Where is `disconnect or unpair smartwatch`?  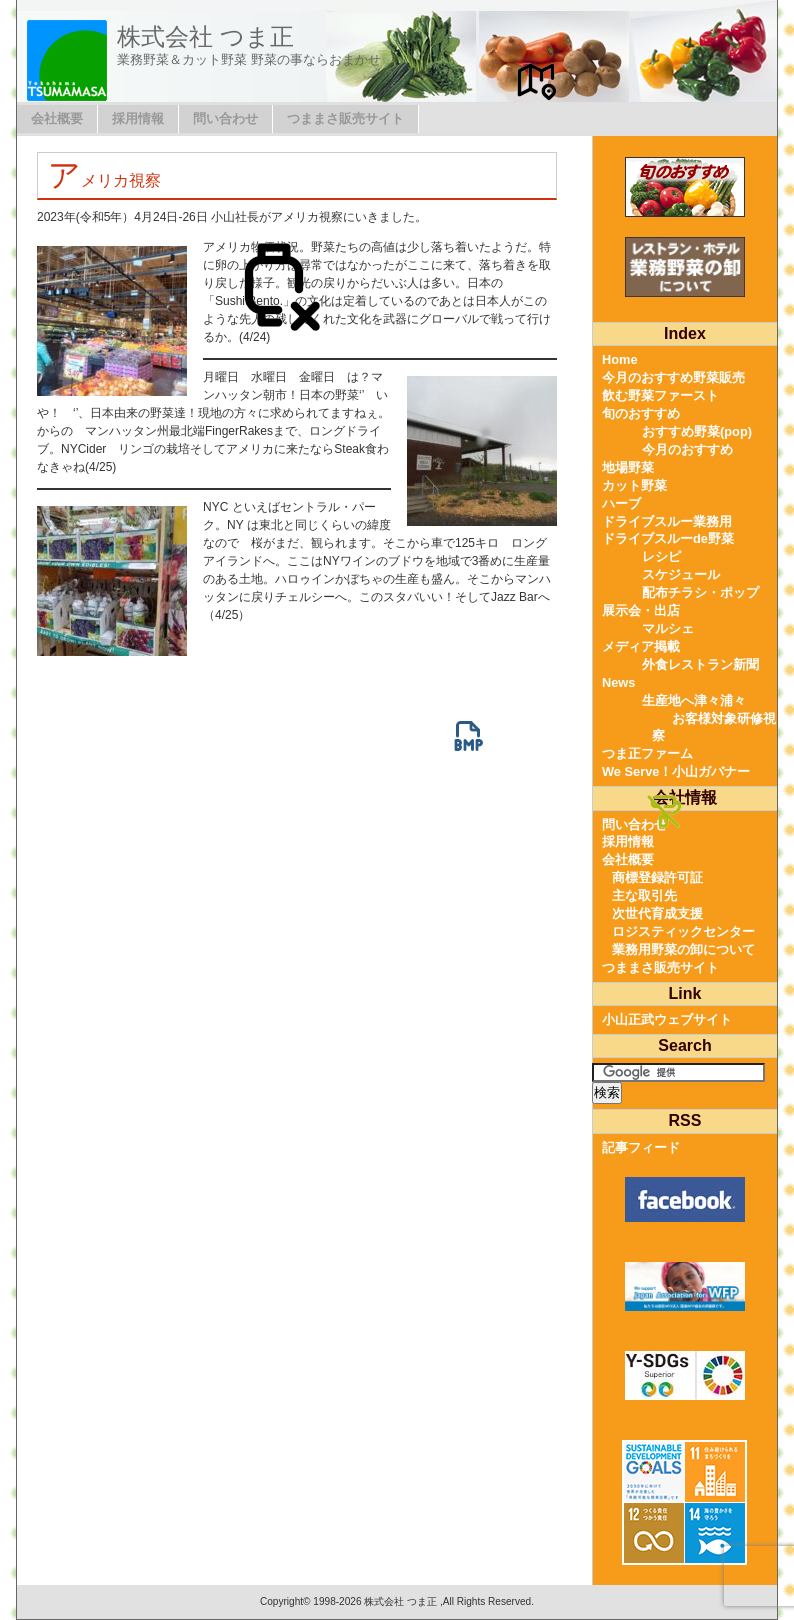 disconnect or unpair smartwatch is located at coordinates (274, 285).